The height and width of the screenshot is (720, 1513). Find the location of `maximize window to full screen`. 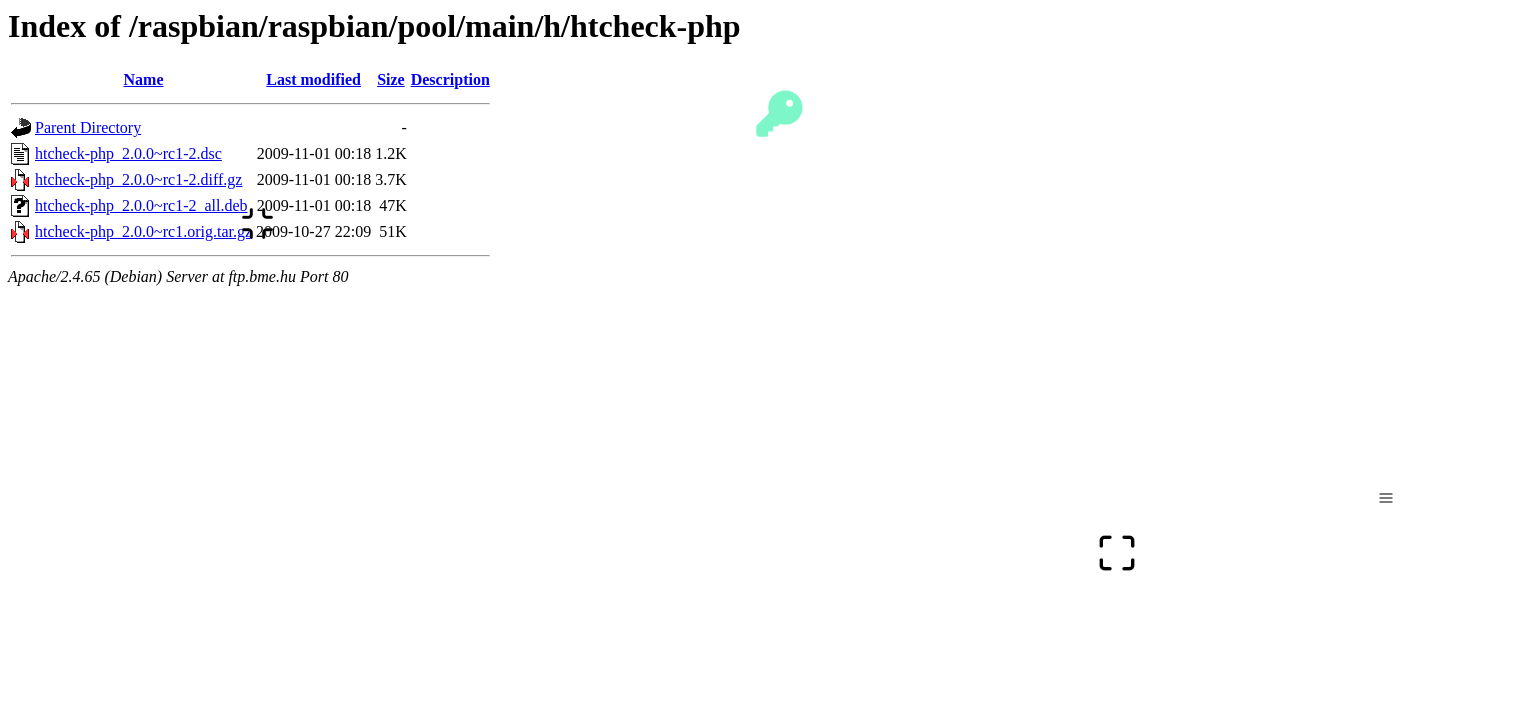

maximize window to full screen is located at coordinates (1117, 553).